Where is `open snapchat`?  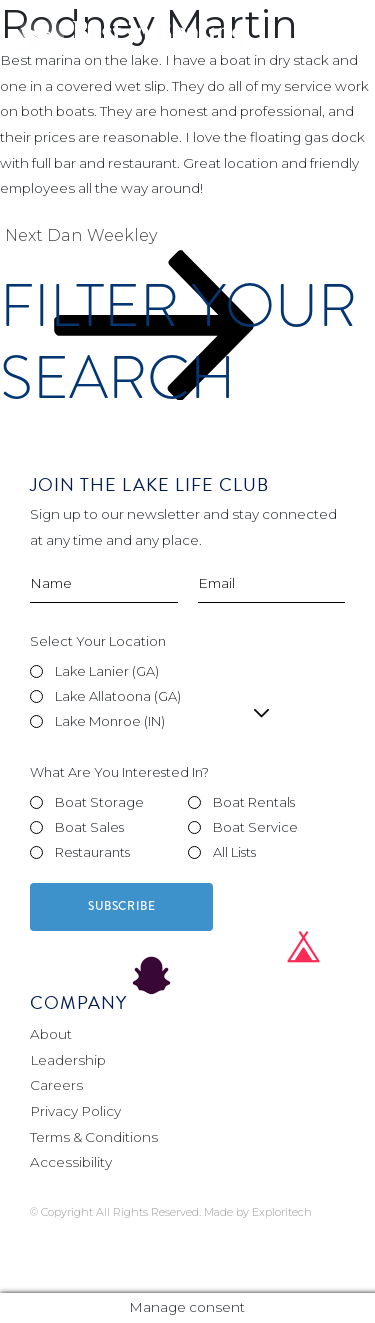 open snapchat is located at coordinates (151, 975).